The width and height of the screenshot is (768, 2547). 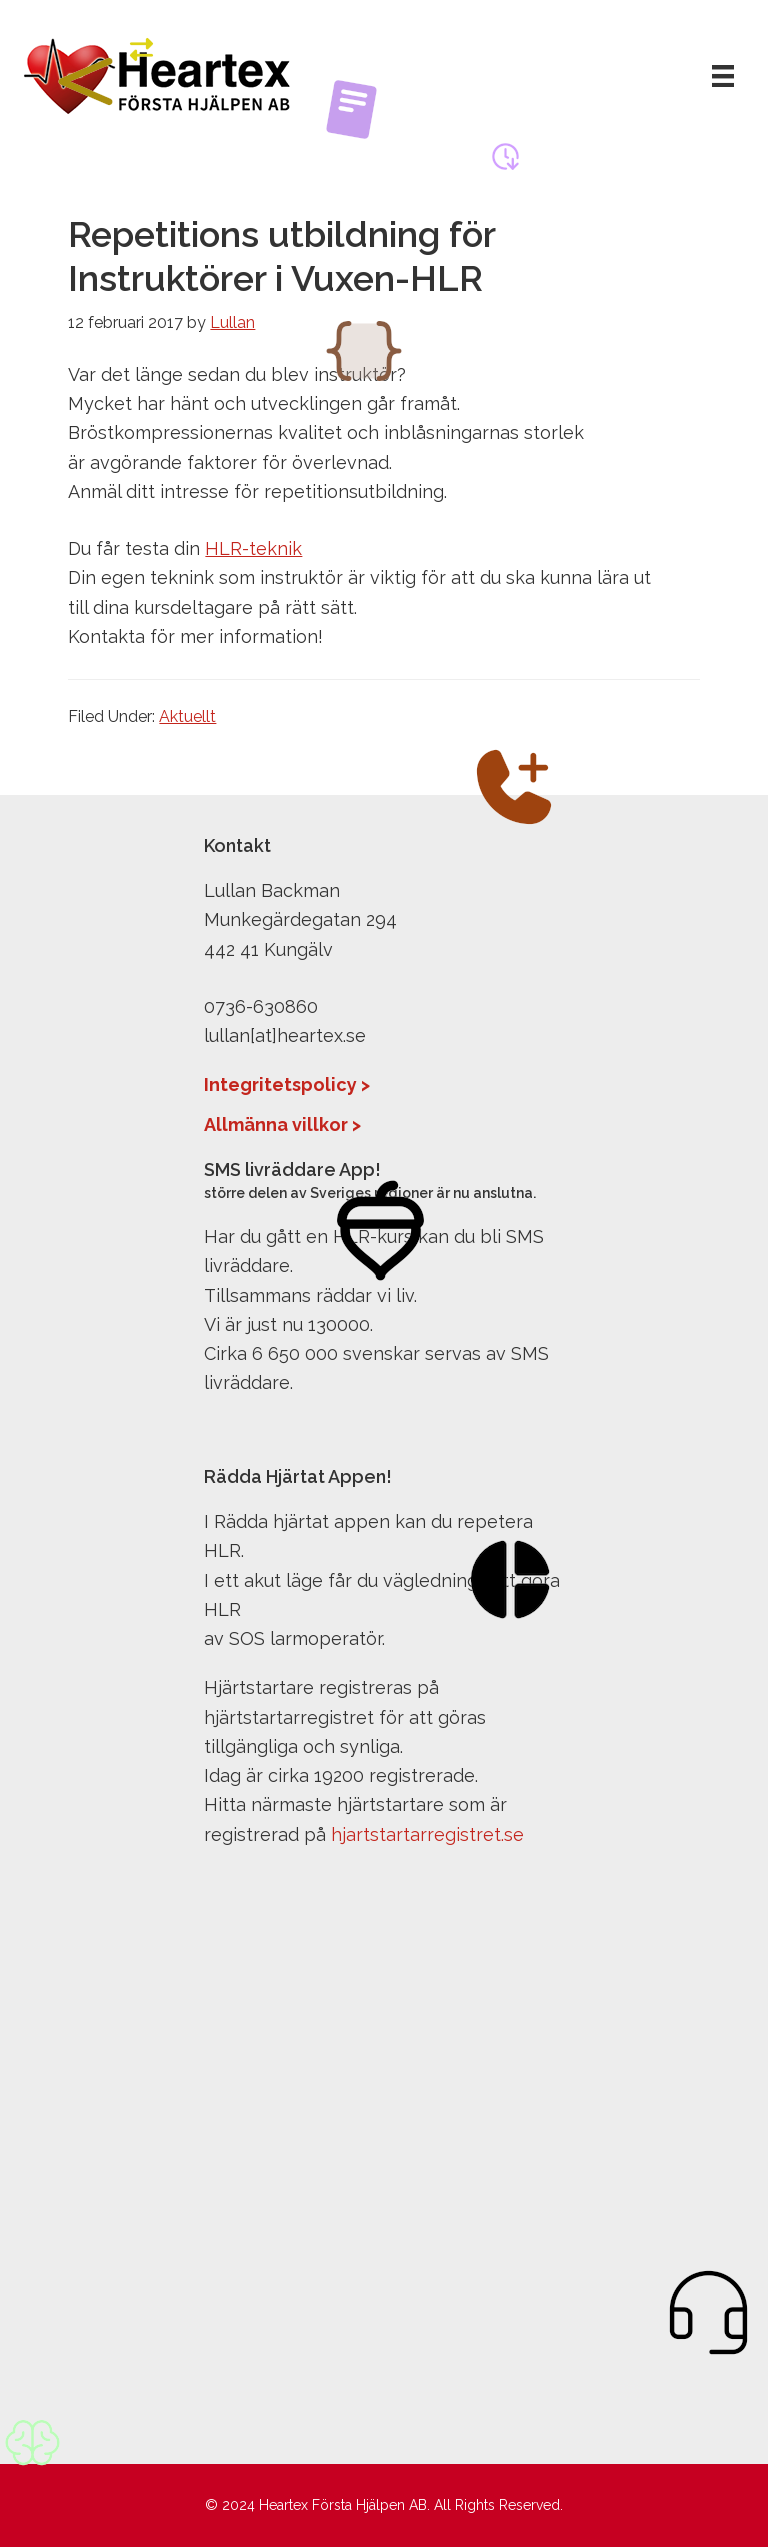 What do you see at coordinates (380, 1230) in the screenshot?
I see `nature or outdoors category indicator` at bounding box center [380, 1230].